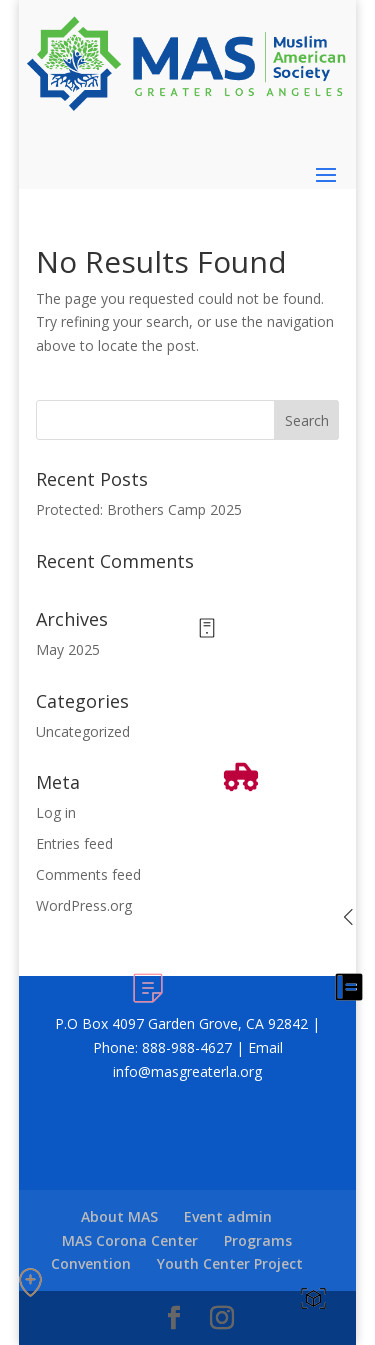 The height and width of the screenshot is (1345, 375). Describe the element at coordinates (30, 1282) in the screenshot. I see `add a new location pin` at that location.